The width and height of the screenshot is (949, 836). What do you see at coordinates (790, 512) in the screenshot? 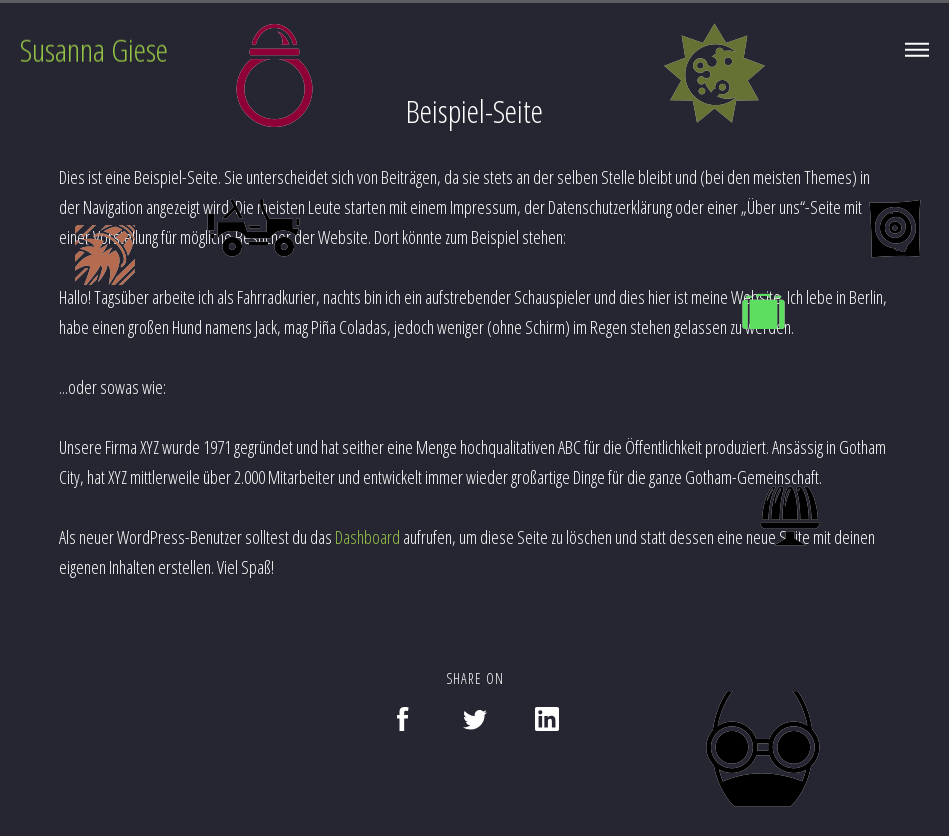
I see `dessert or sweet treat category in a game menu` at bounding box center [790, 512].